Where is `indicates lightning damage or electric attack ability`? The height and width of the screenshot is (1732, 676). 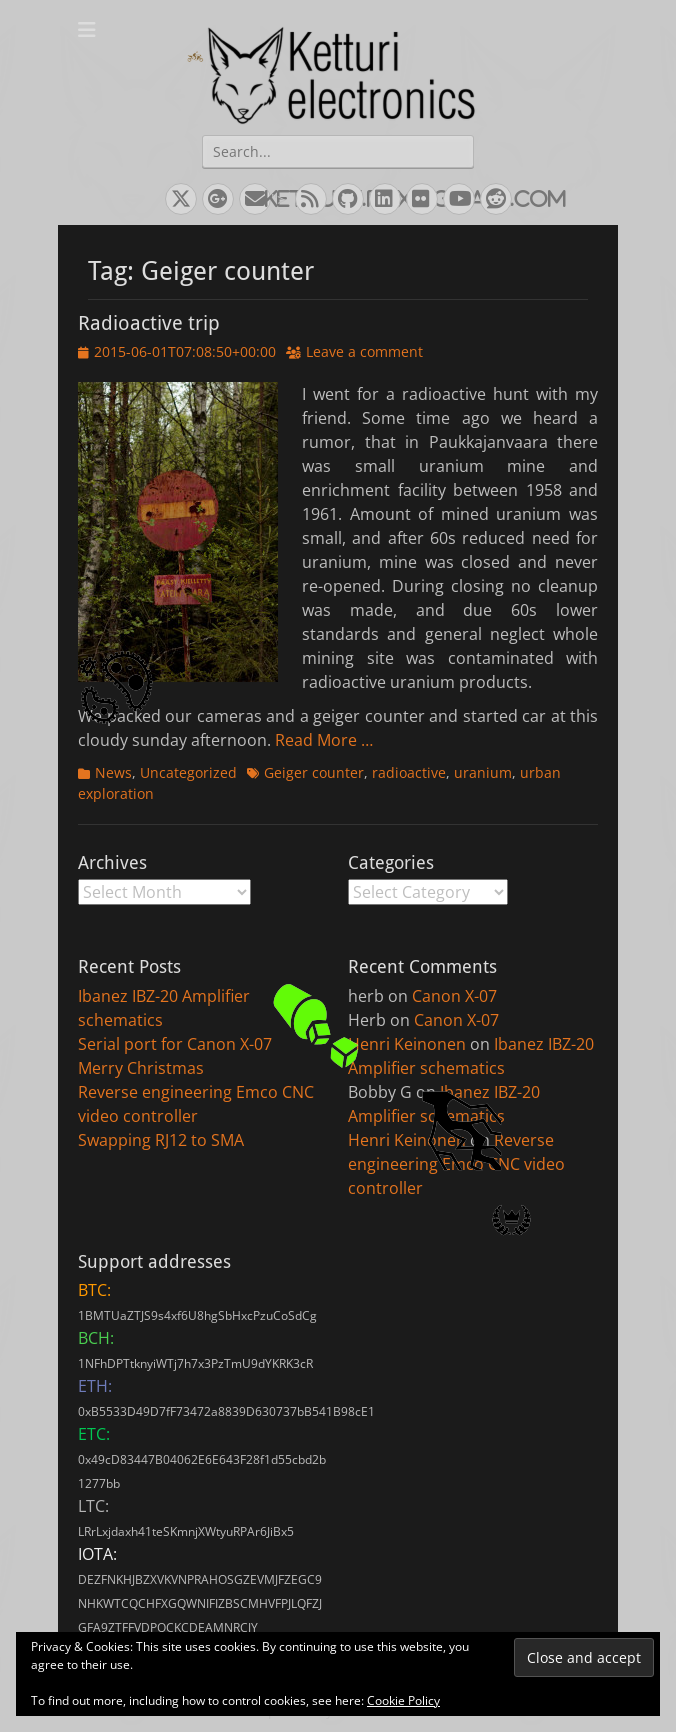
indicates lightning damage or electric attack ability is located at coordinates (461, 1130).